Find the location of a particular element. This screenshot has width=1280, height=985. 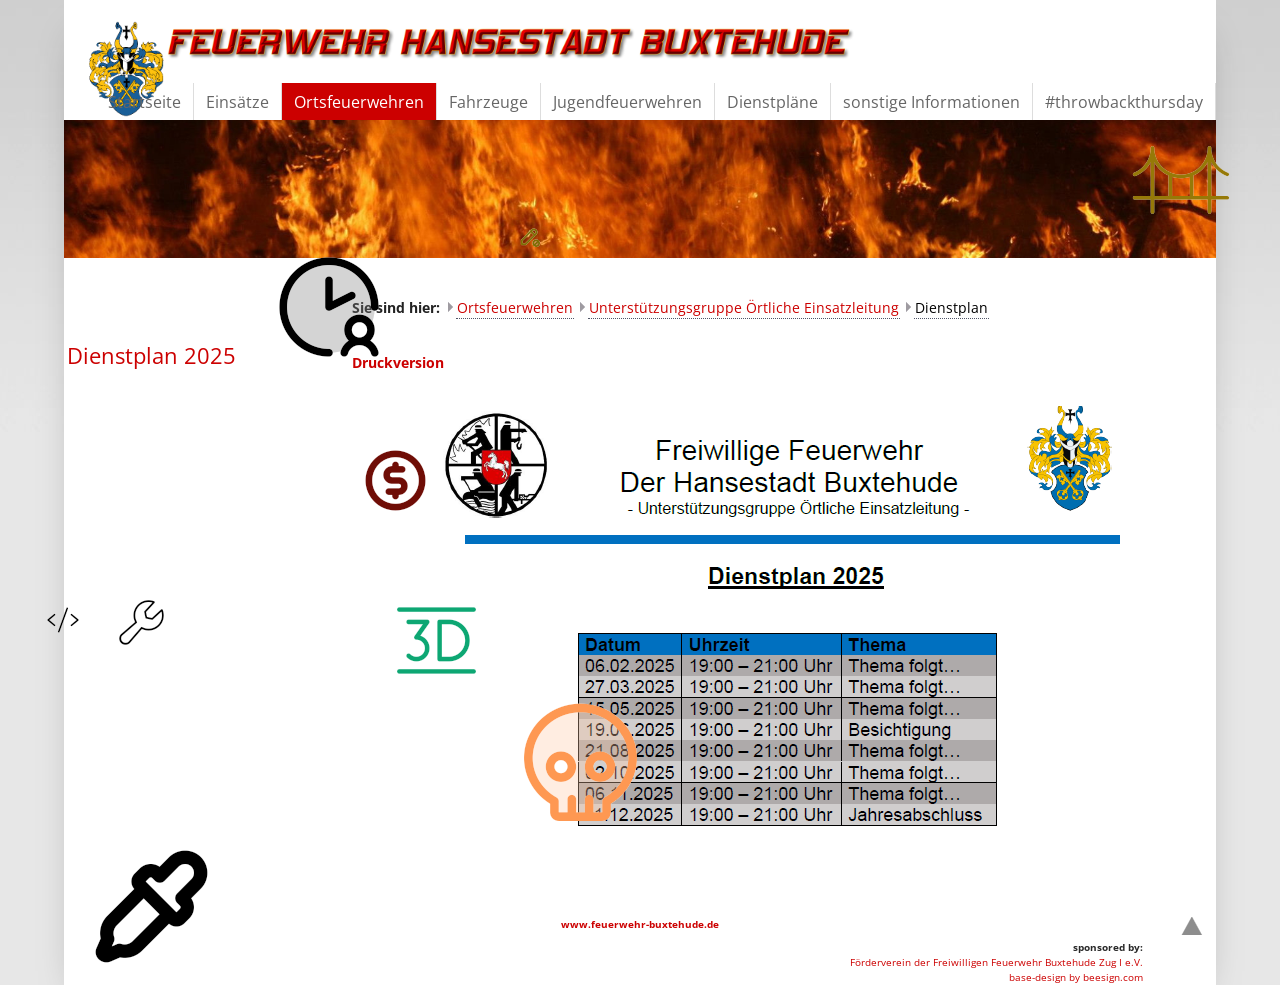

view or edit source code is located at coordinates (63, 620).